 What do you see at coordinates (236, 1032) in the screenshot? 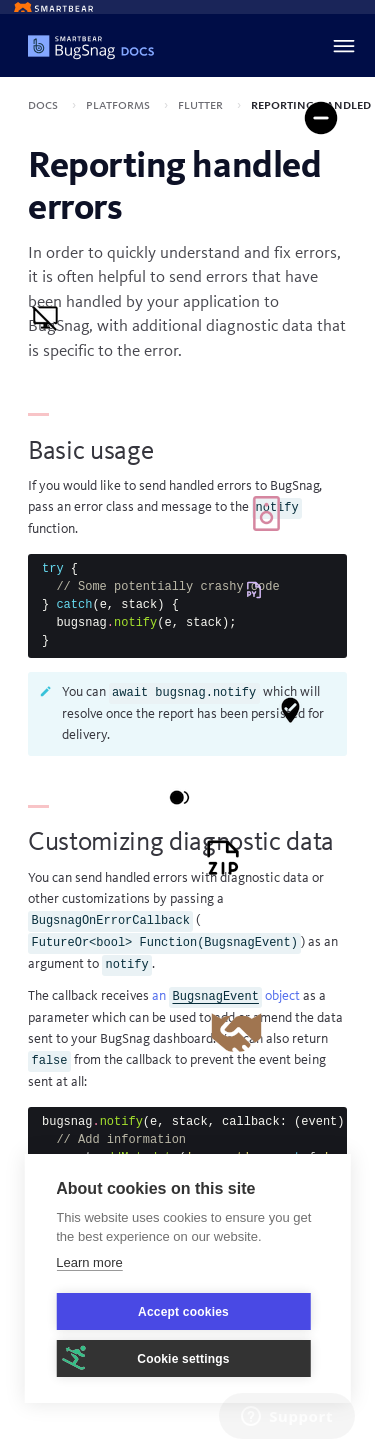
I see `indicates a partnership or collaboration` at bounding box center [236, 1032].